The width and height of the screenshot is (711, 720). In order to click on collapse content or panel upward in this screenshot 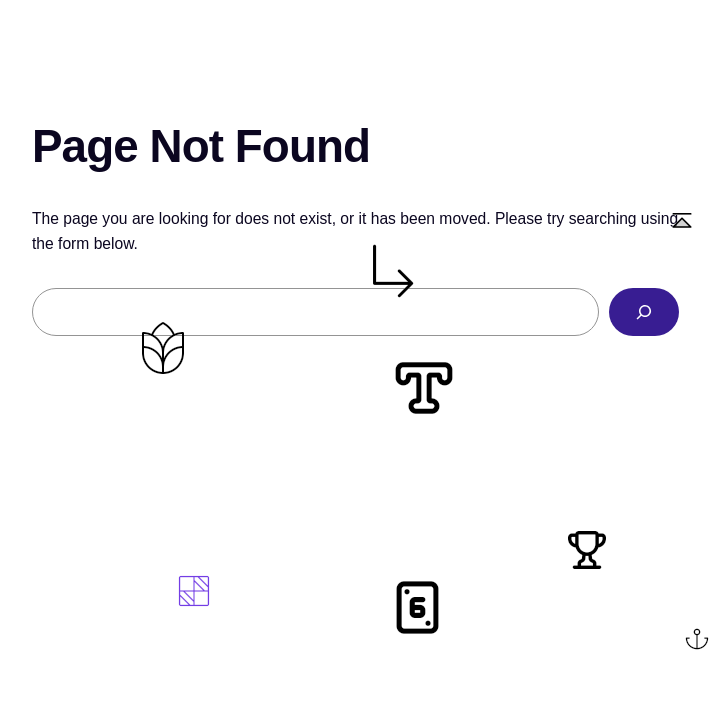, I will do `click(682, 220)`.